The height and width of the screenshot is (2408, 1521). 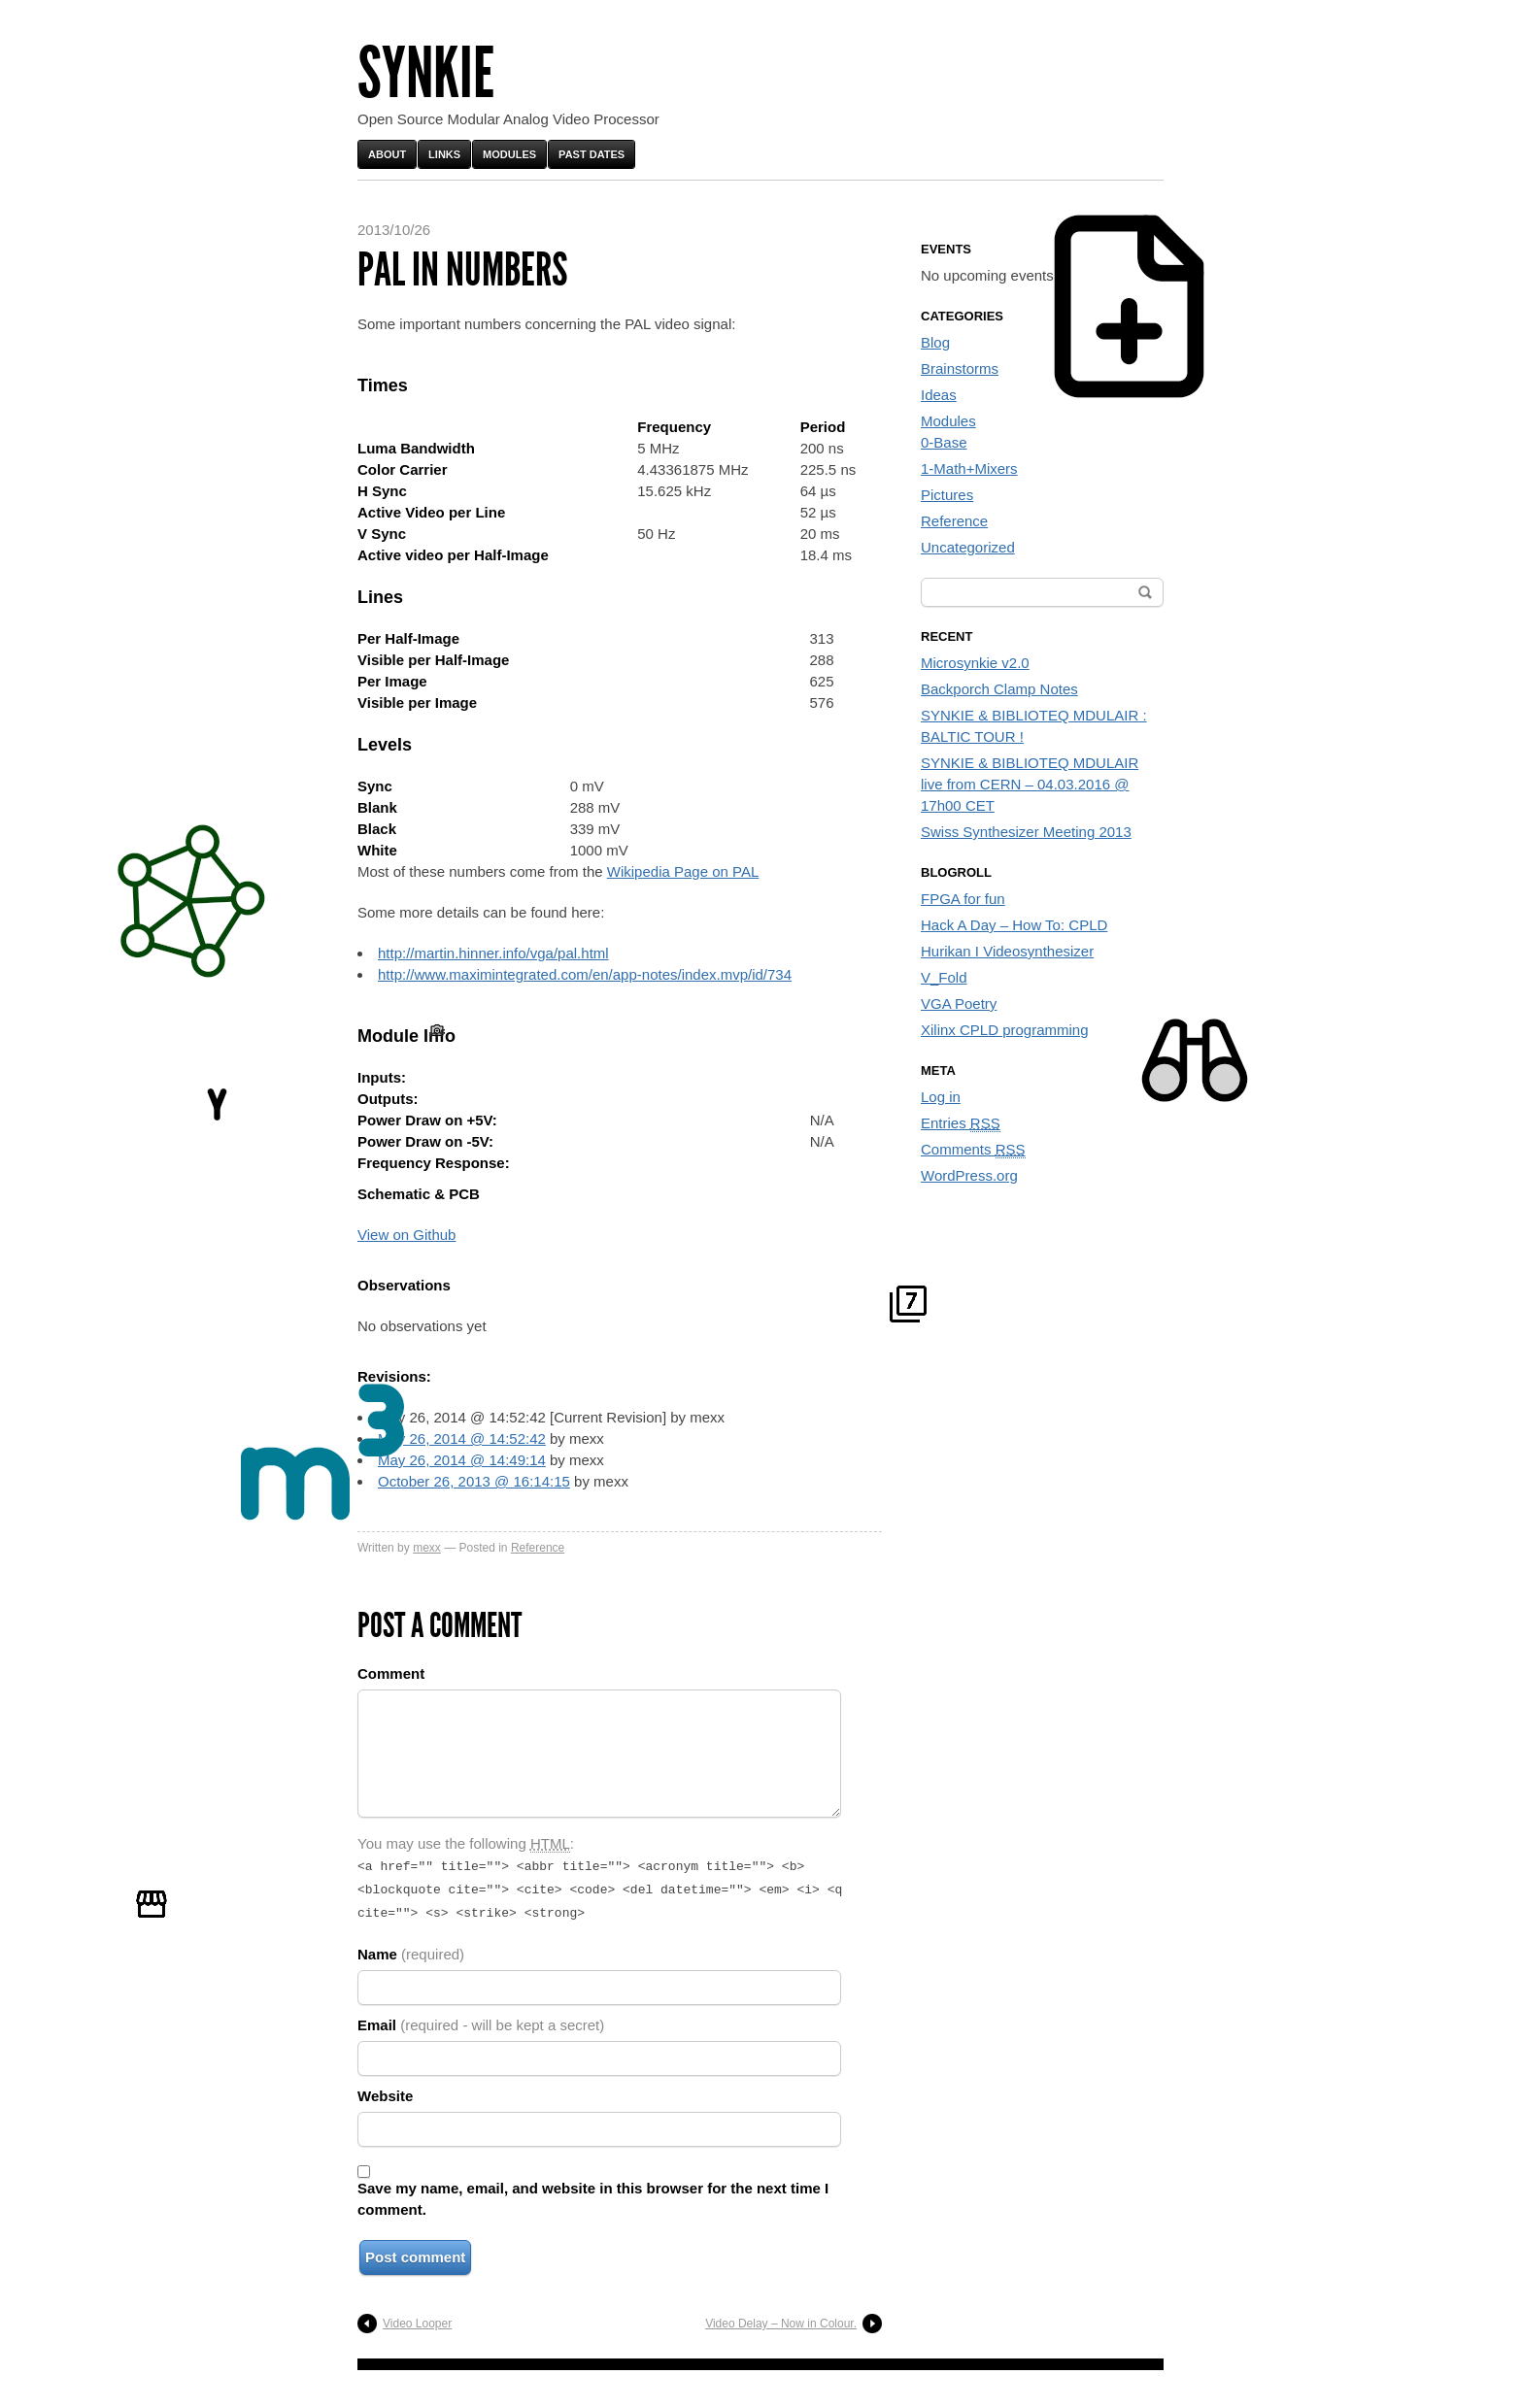 What do you see at coordinates (188, 901) in the screenshot?
I see `access fediverse or federated social networks` at bounding box center [188, 901].